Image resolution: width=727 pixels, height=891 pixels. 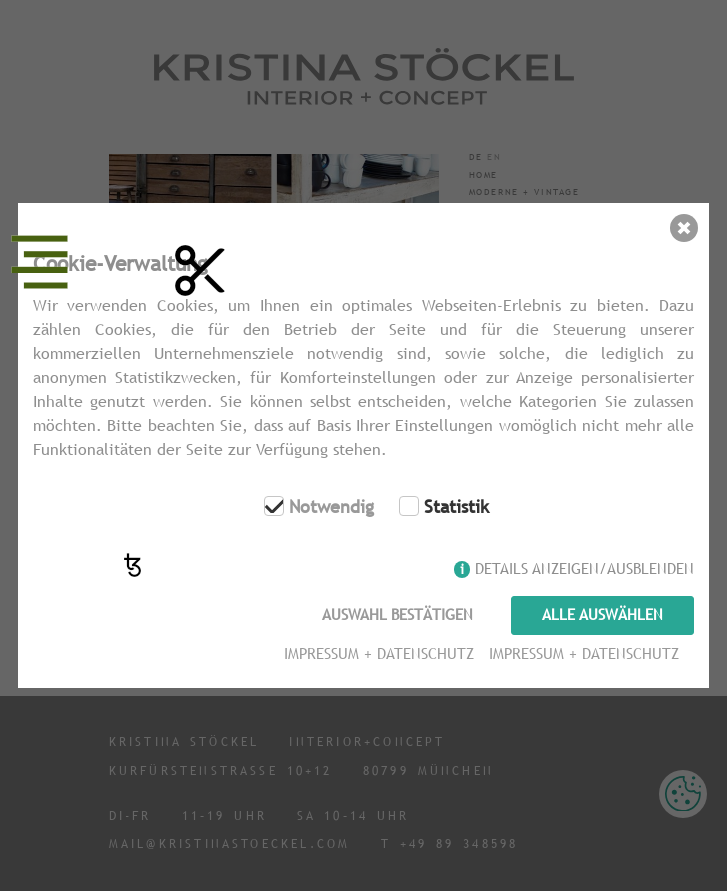 What do you see at coordinates (39, 260) in the screenshot?
I see `align text to the right` at bounding box center [39, 260].